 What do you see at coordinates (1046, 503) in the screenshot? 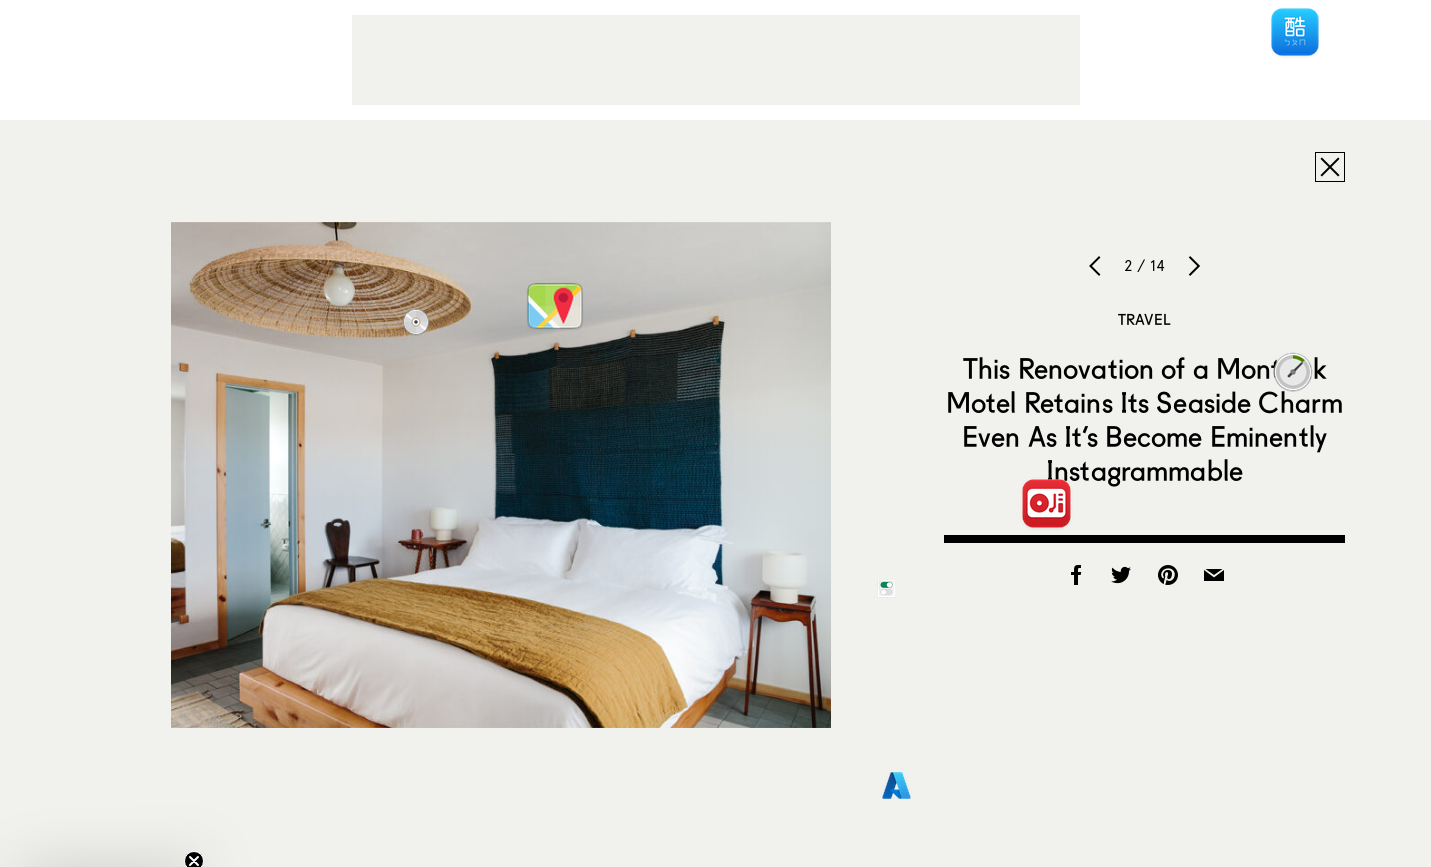
I see `open monophony music player app` at bounding box center [1046, 503].